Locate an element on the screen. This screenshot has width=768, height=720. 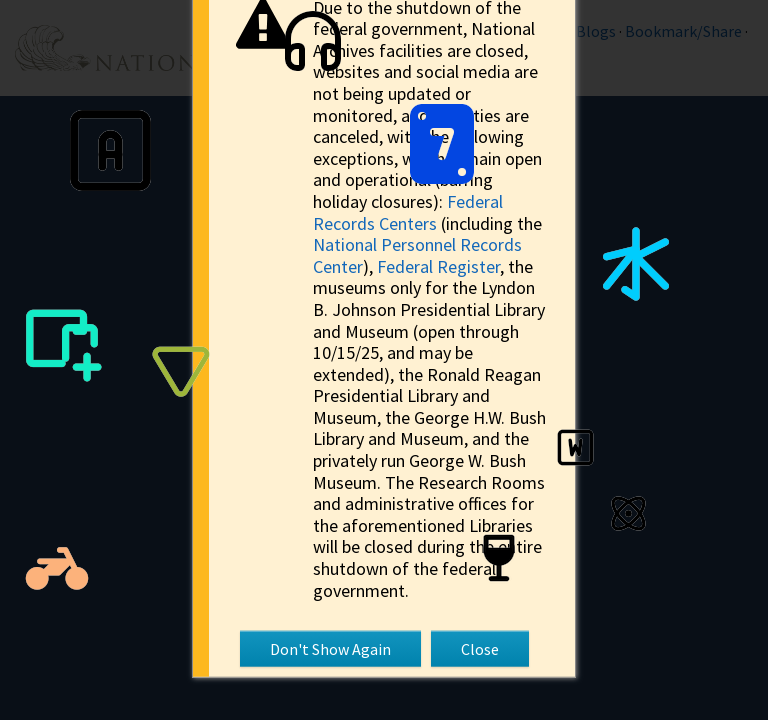
access science or chemistry-related features is located at coordinates (628, 513).